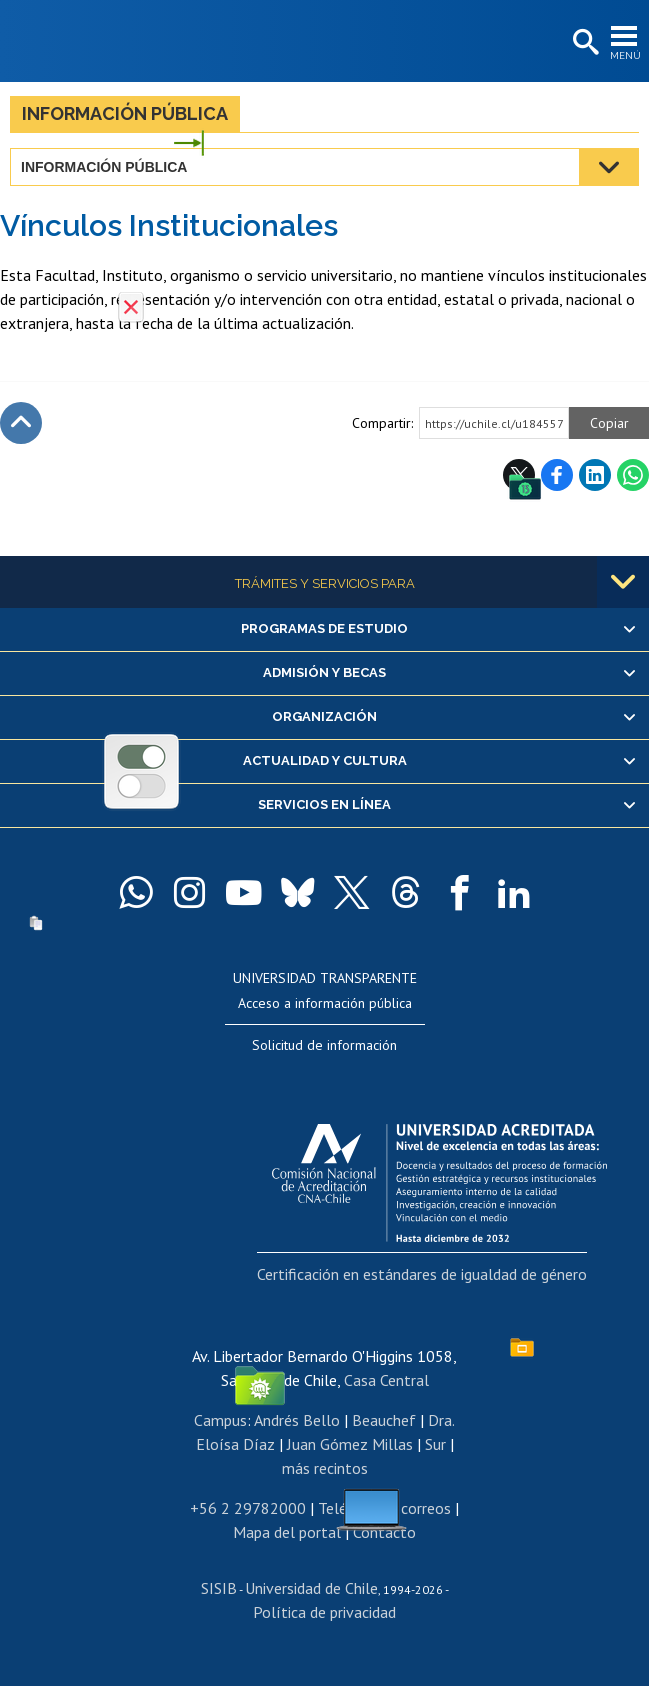  What do you see at coordinates (371, 1507) in the screenshot?
I see `select macbook pro as your device type` at bounding box center [371, 1507].